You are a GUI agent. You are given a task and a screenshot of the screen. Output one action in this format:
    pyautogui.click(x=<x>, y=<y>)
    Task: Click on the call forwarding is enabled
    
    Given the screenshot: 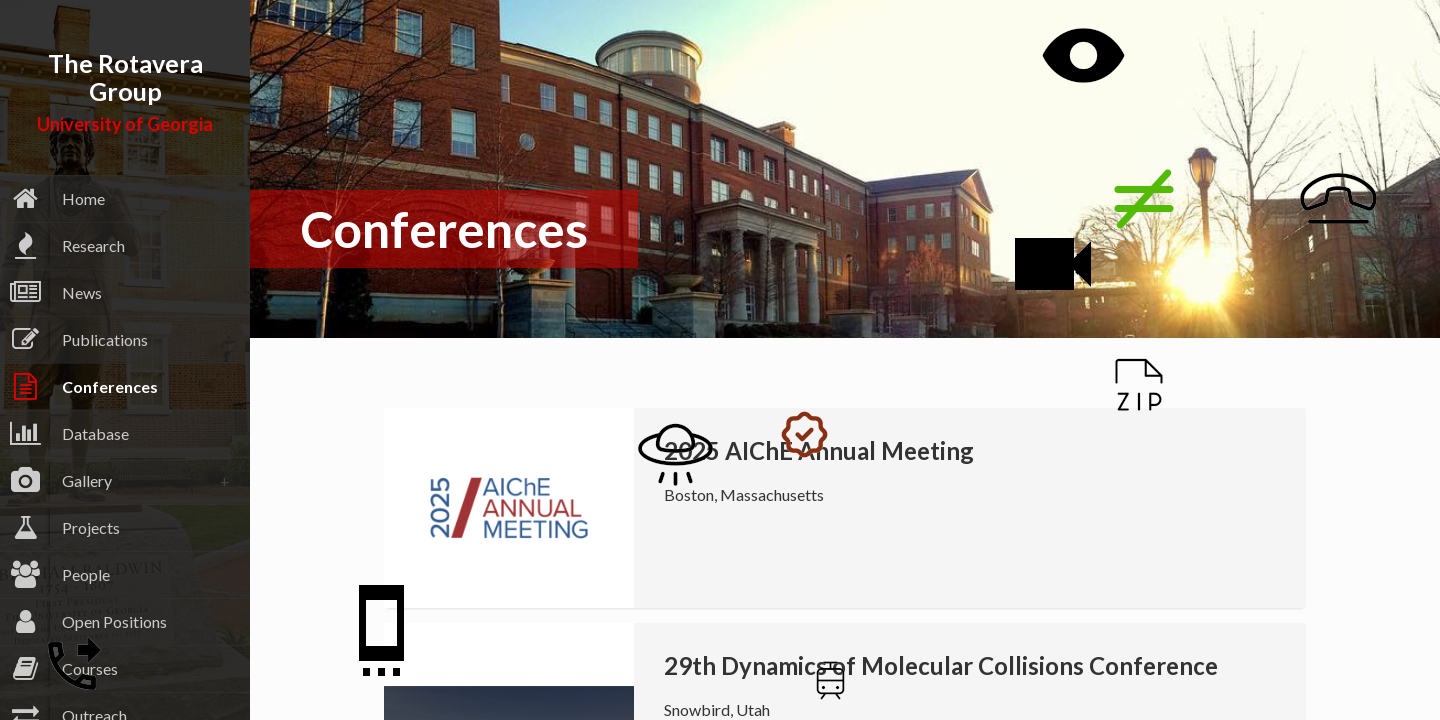 What is the action you would take?
    pyautogui.click(x=72, y=666)
    